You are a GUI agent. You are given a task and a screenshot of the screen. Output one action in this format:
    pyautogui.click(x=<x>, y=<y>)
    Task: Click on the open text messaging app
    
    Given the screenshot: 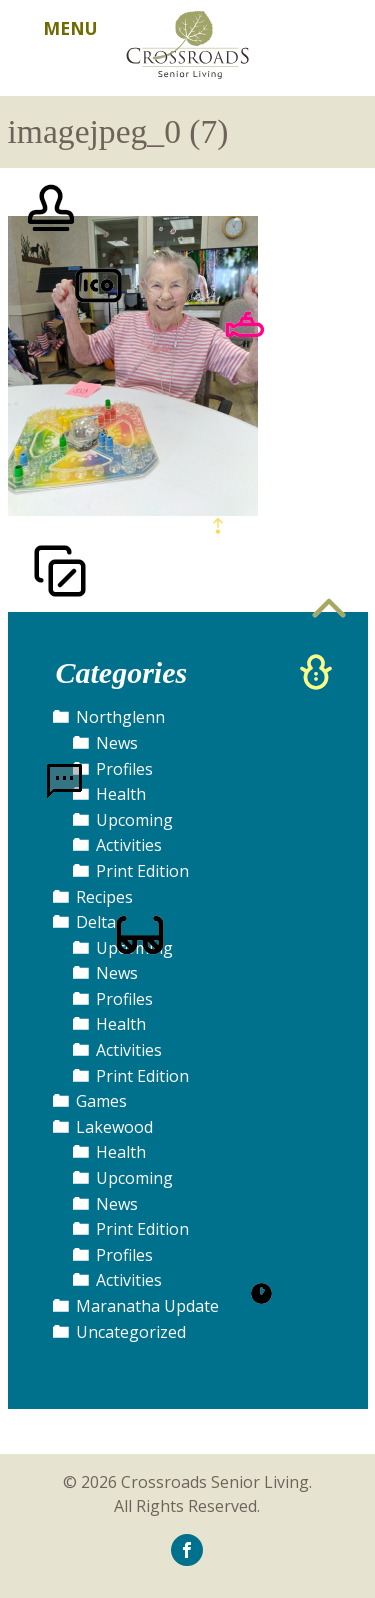 What is the action you would take?
    pyautogui.click(x=64, y=781)
    